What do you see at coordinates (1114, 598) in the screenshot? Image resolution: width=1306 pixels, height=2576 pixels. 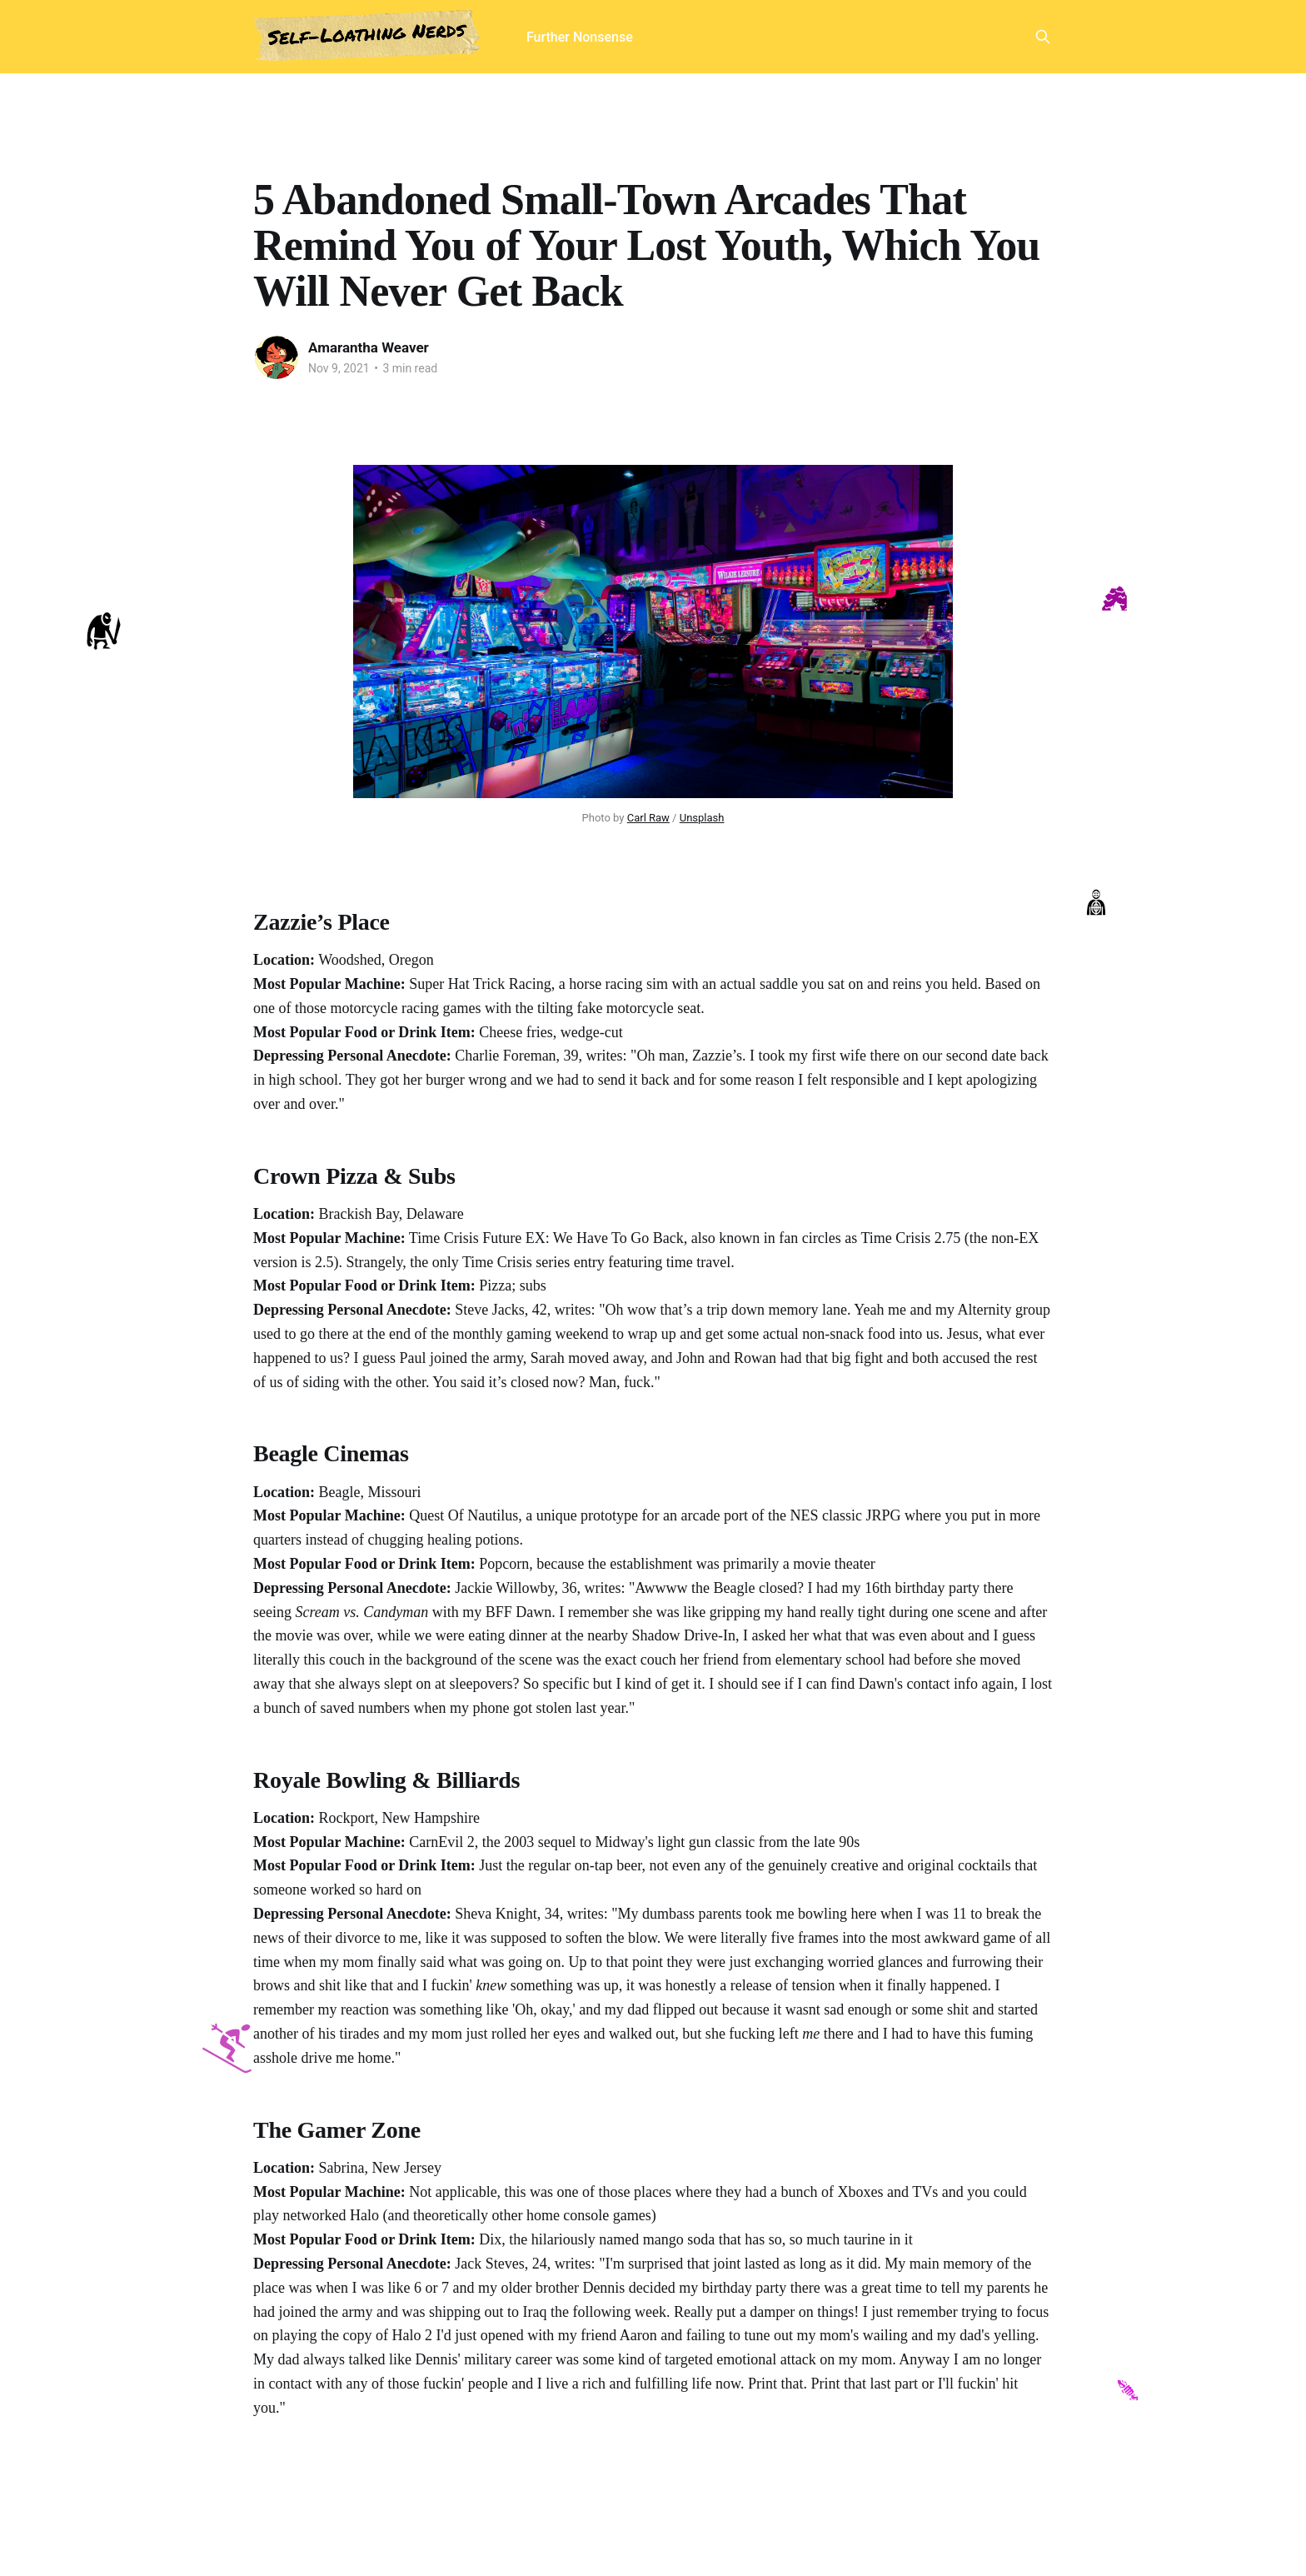 I see `enter a cave or underground area` at bounding box center [1114, 598].